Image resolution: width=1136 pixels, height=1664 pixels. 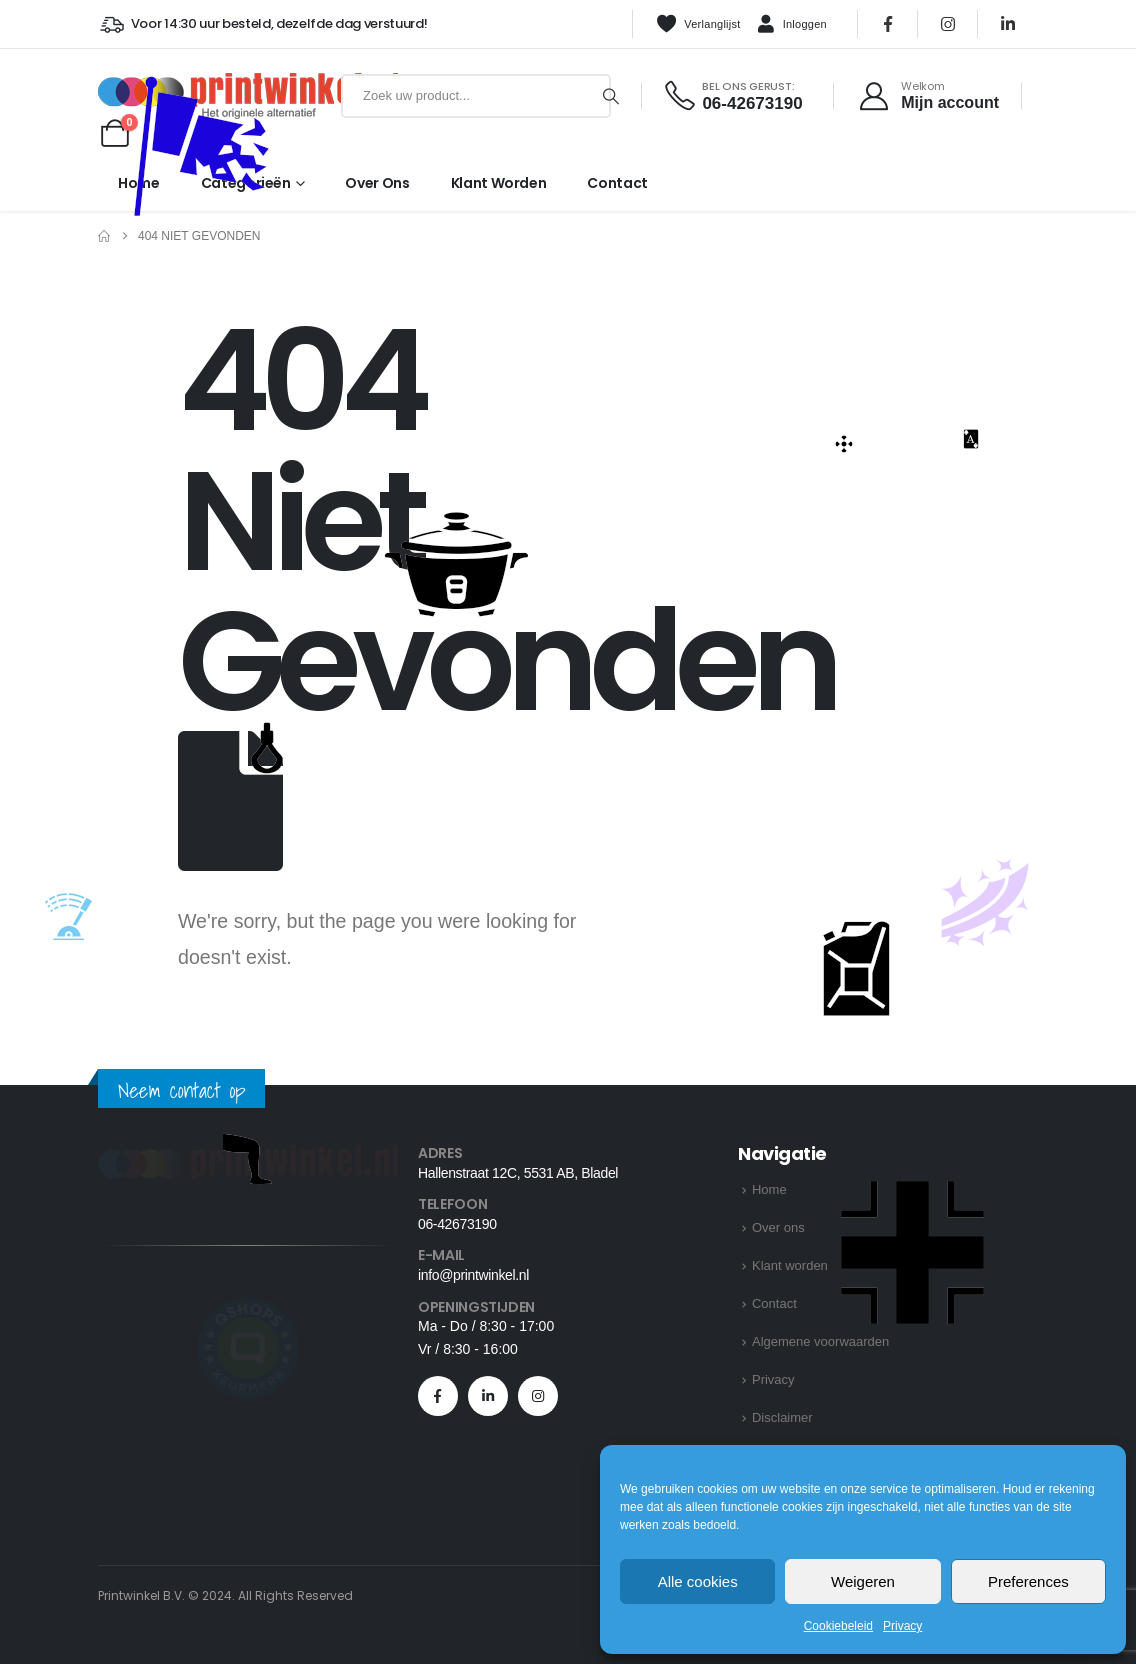 What do you see at coordinates (248, 1159) in the screenshot?
I see `select leg in body part anatomy diagram` at bounding box center [248, 1159].